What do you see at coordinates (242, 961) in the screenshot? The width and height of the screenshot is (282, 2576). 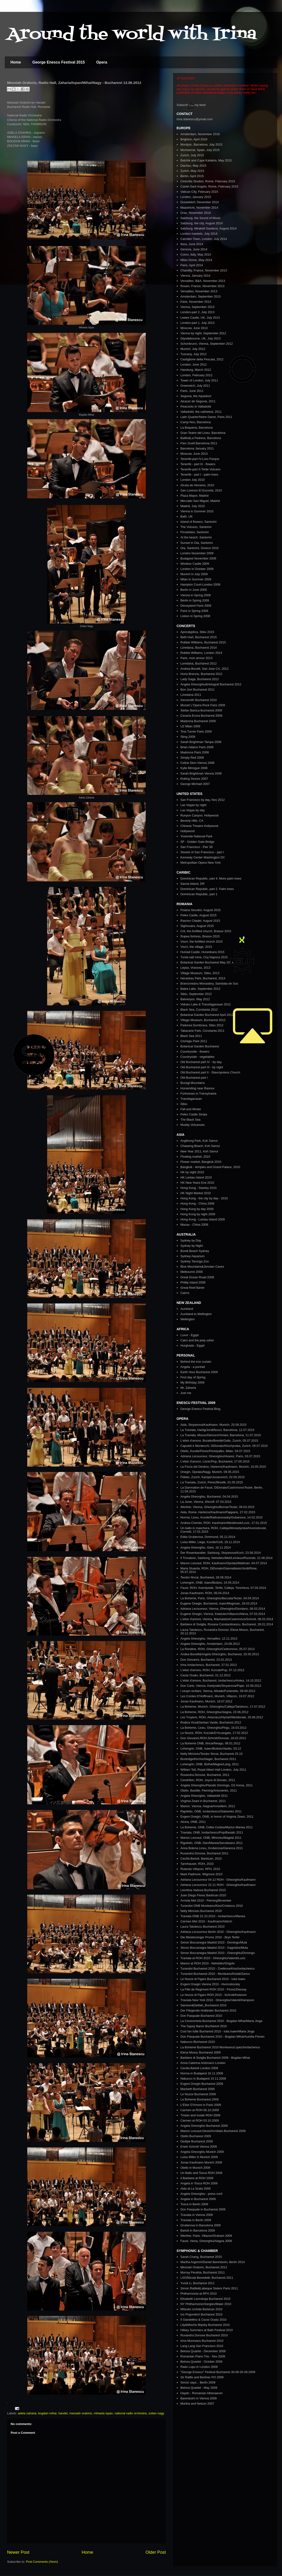 I see `helm logo - kubernetes package manager branding` at bounding box center [242, 961].